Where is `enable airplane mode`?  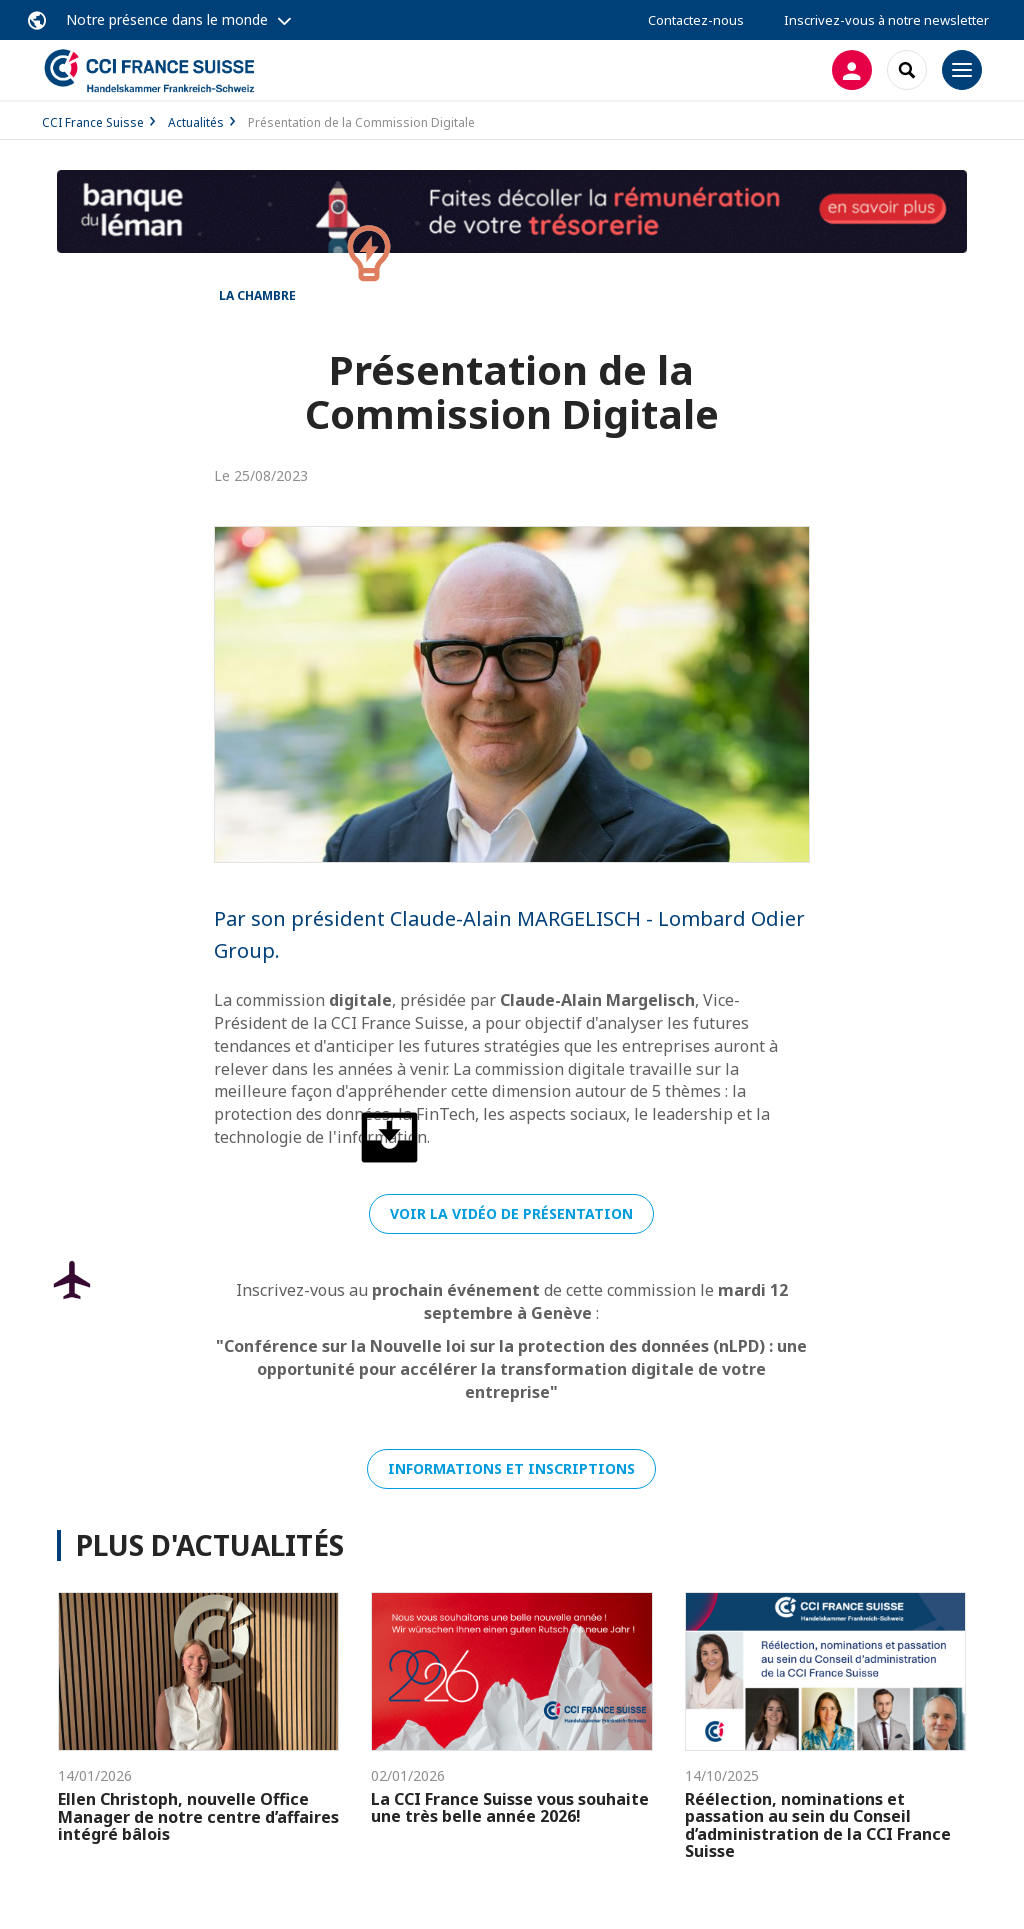
enable airplane mode is located at coordinates (71, 1280).